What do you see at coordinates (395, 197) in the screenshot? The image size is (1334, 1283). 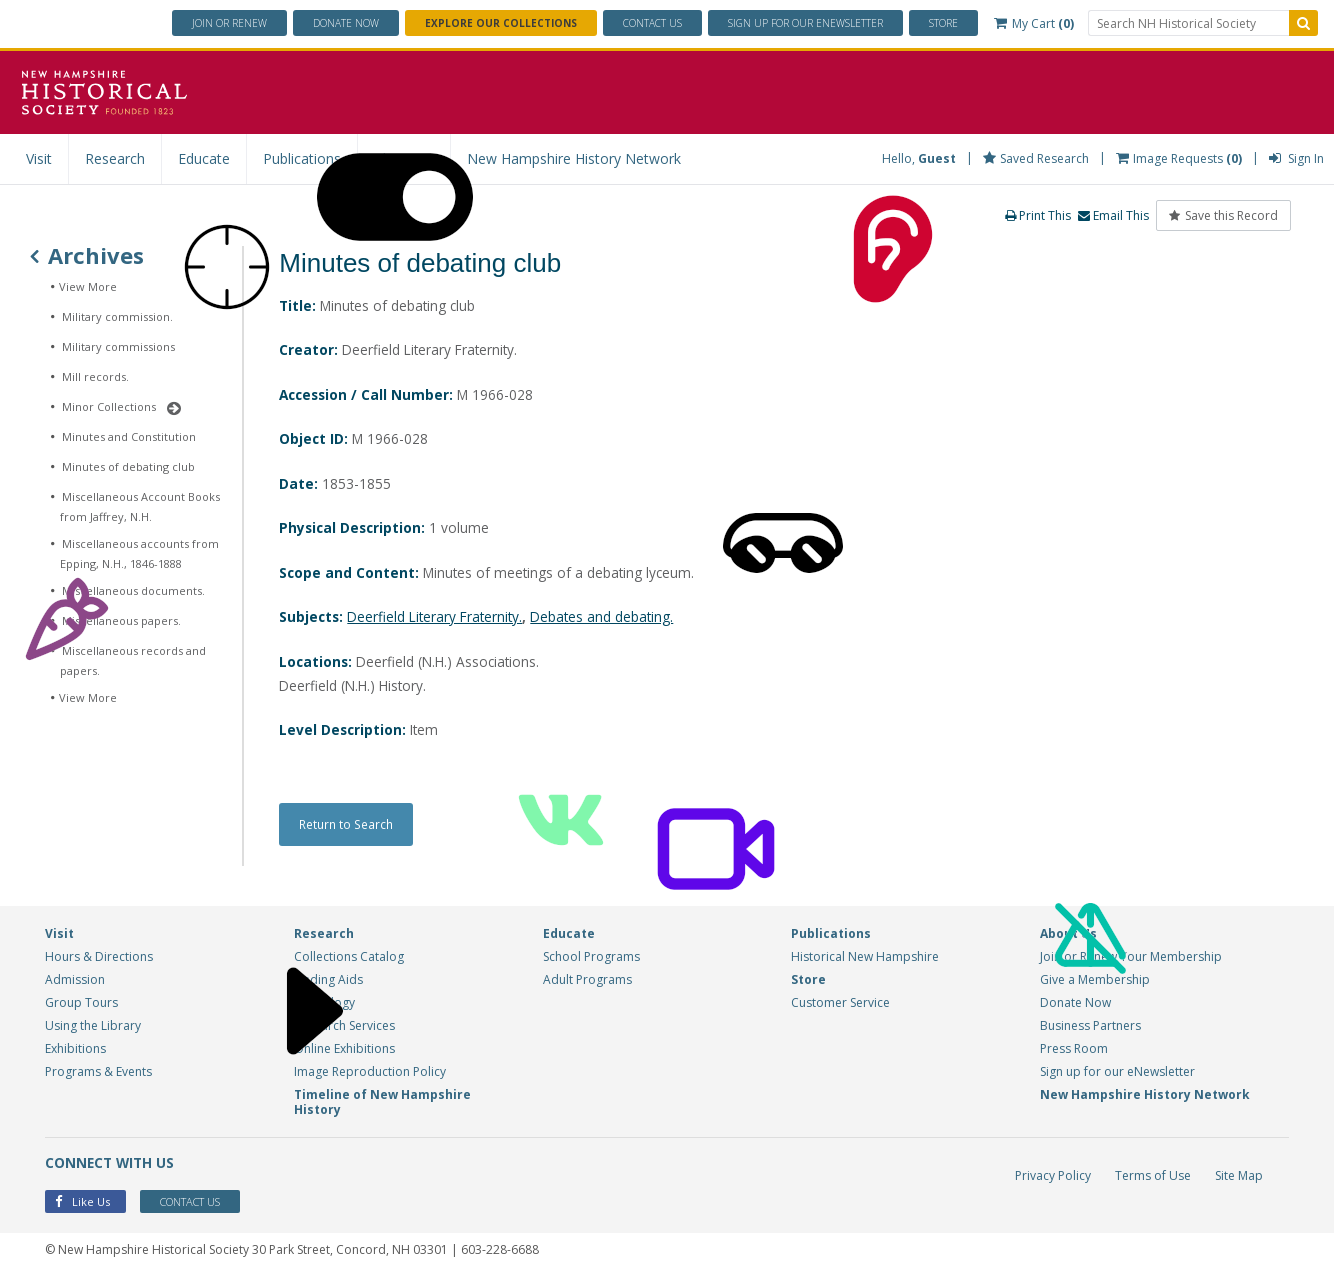 I see `toggle a setting on or off` at bounding box center [395, 197].